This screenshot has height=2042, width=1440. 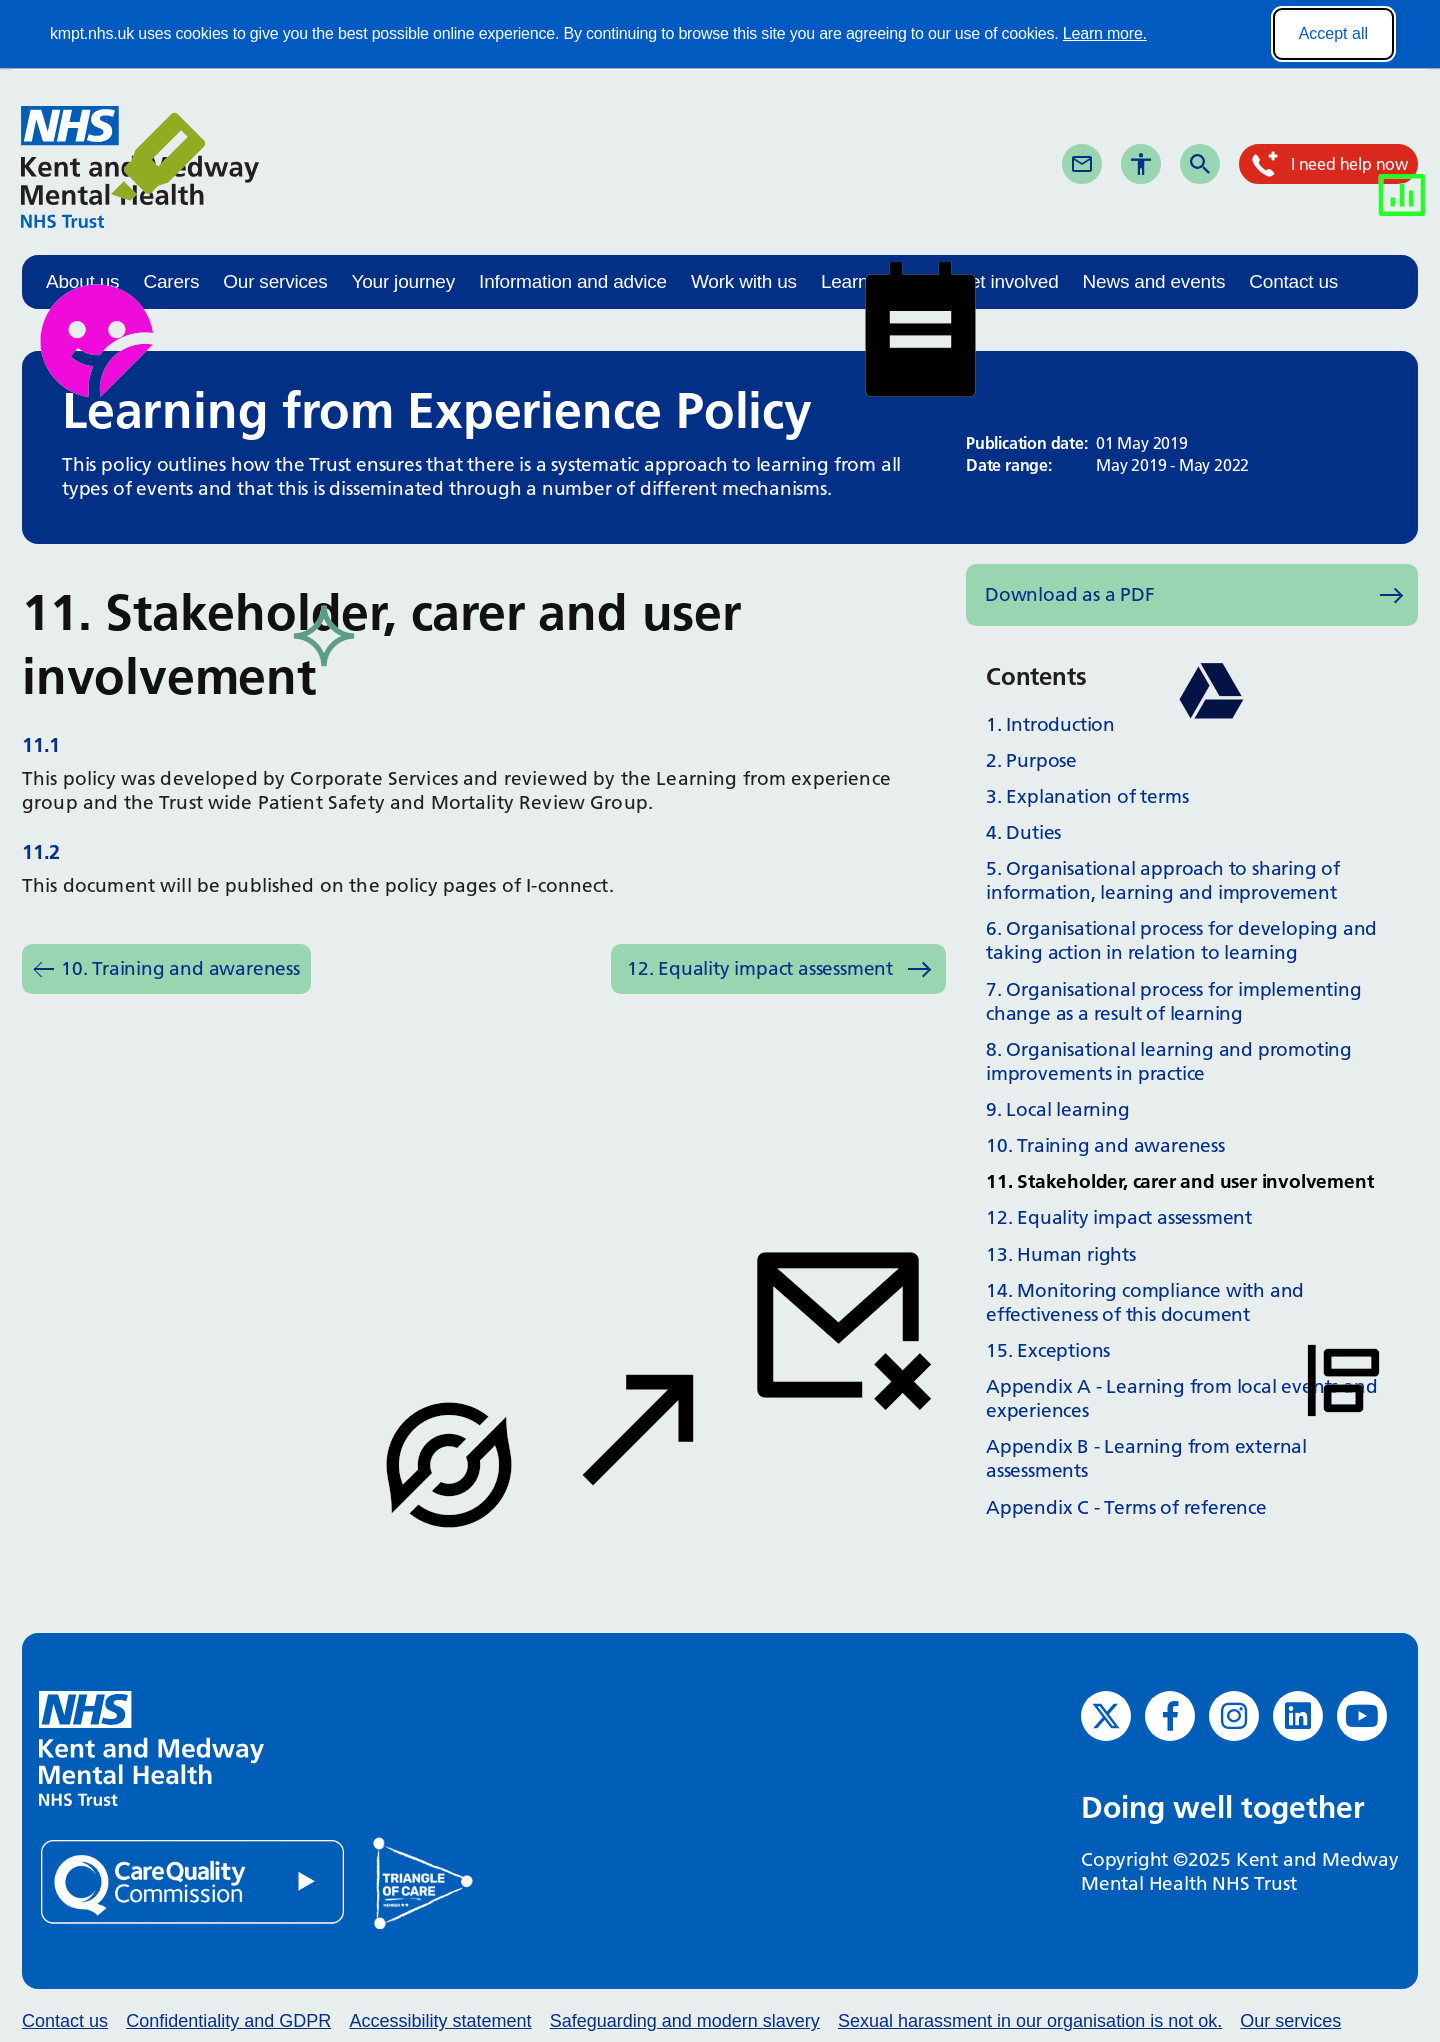 I want to click on view analytics dashboard, so click(x=1402, y=195).